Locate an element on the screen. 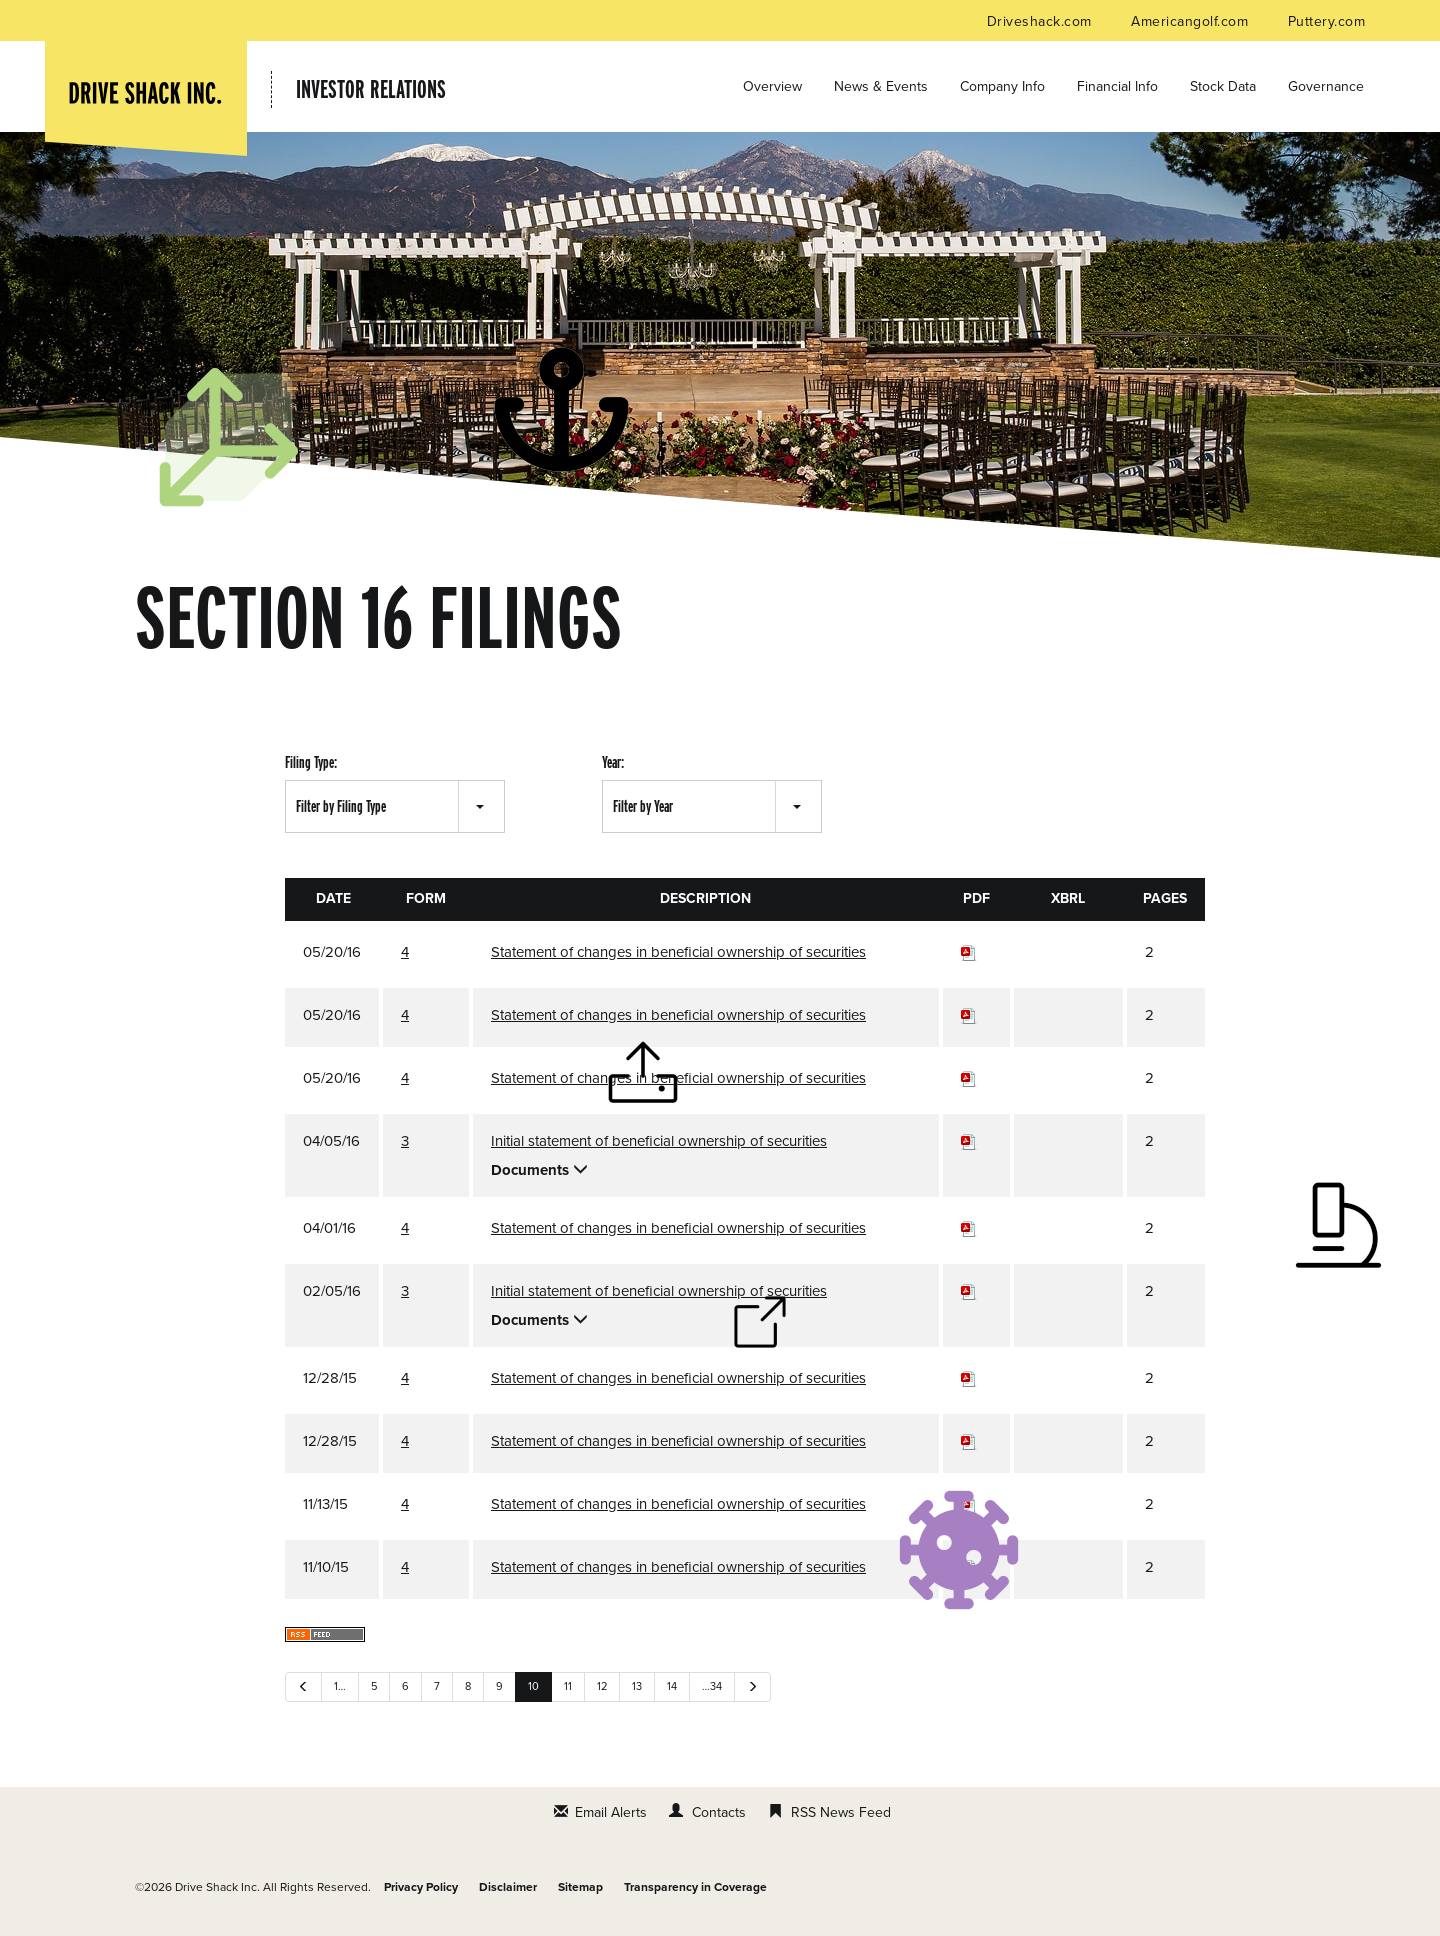 The image size is (1440, 1936). navigate to anchor point or bookmark is located at coordinates (561, 409).